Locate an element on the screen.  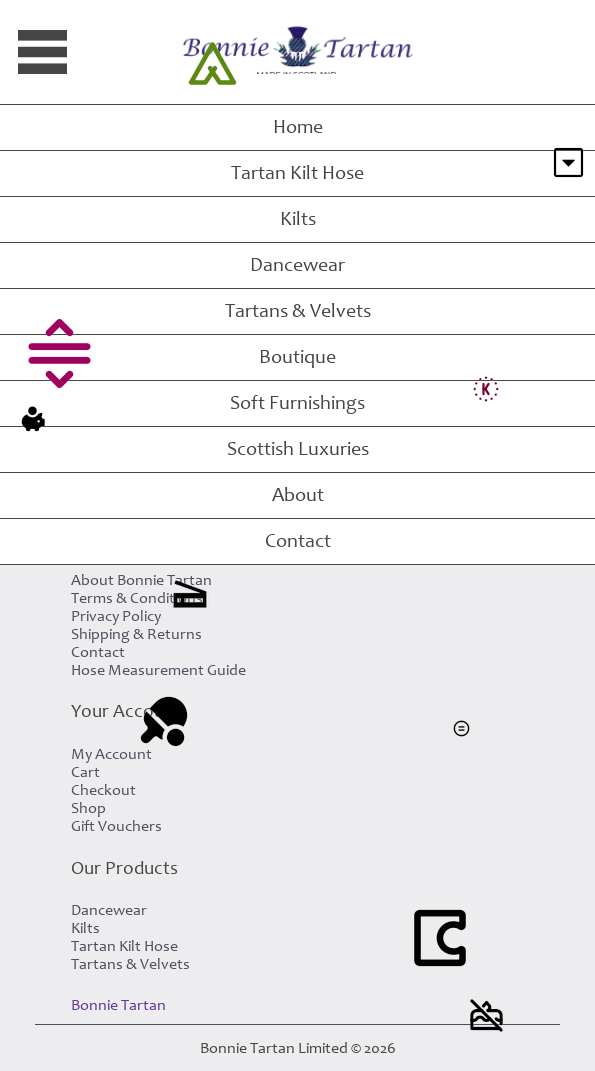
indicates a keyboard shortcut or hotkey is located at coordinates (486, 389).